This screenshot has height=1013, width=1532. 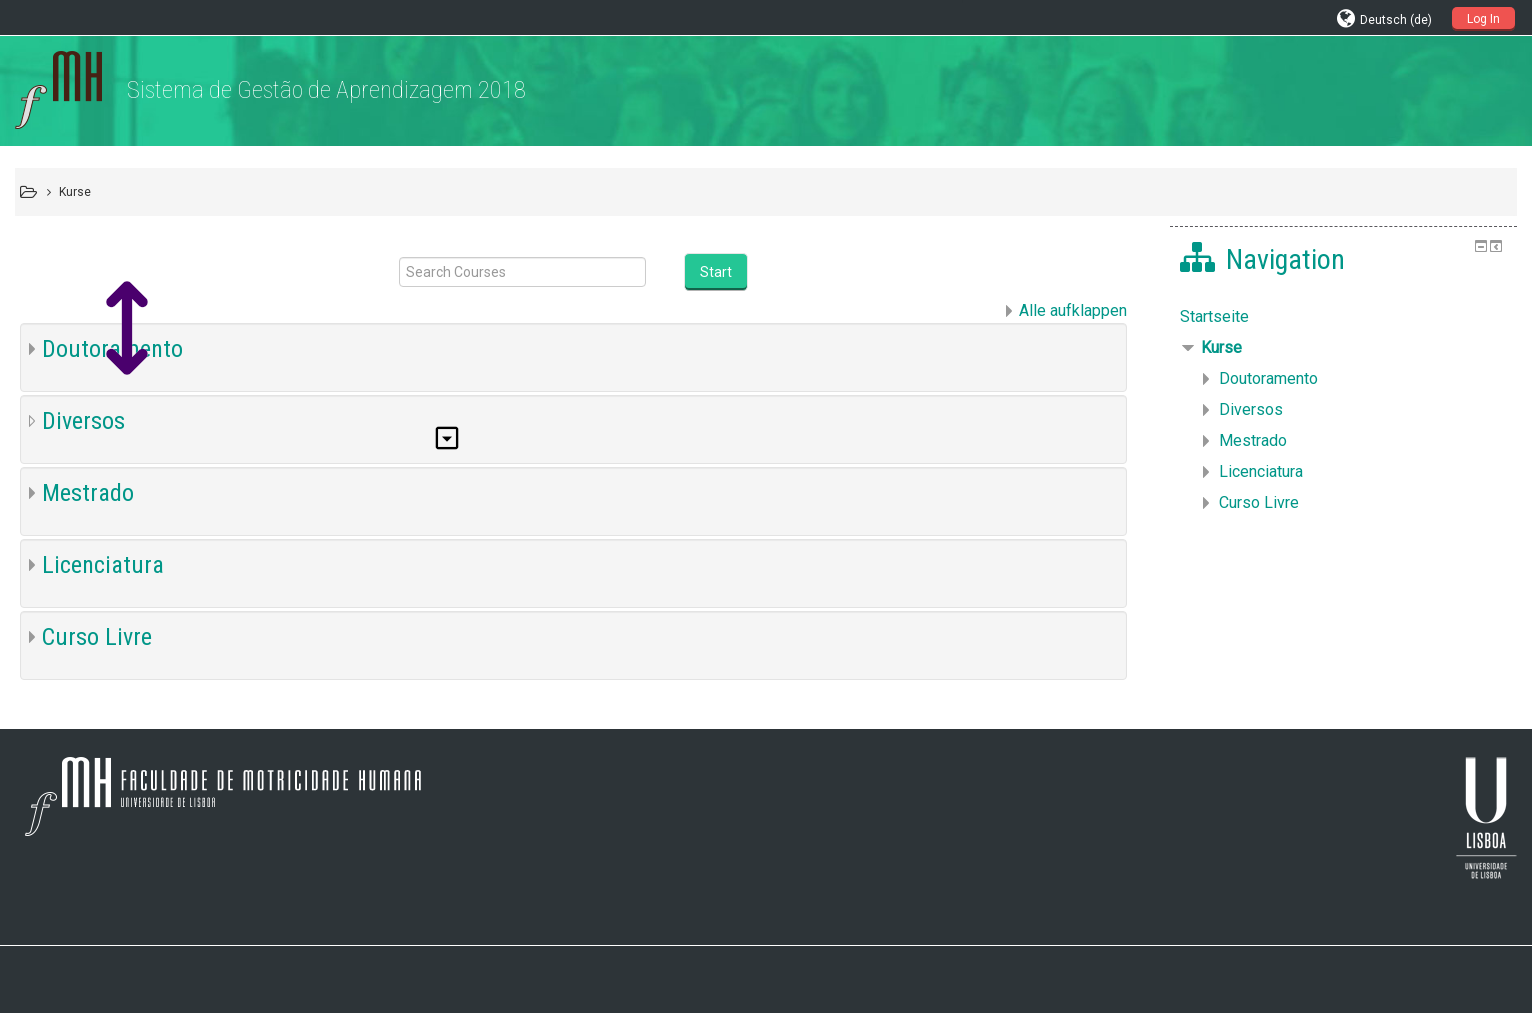 I want to click on adjust vertical position or order, so click(x=127, y=328).